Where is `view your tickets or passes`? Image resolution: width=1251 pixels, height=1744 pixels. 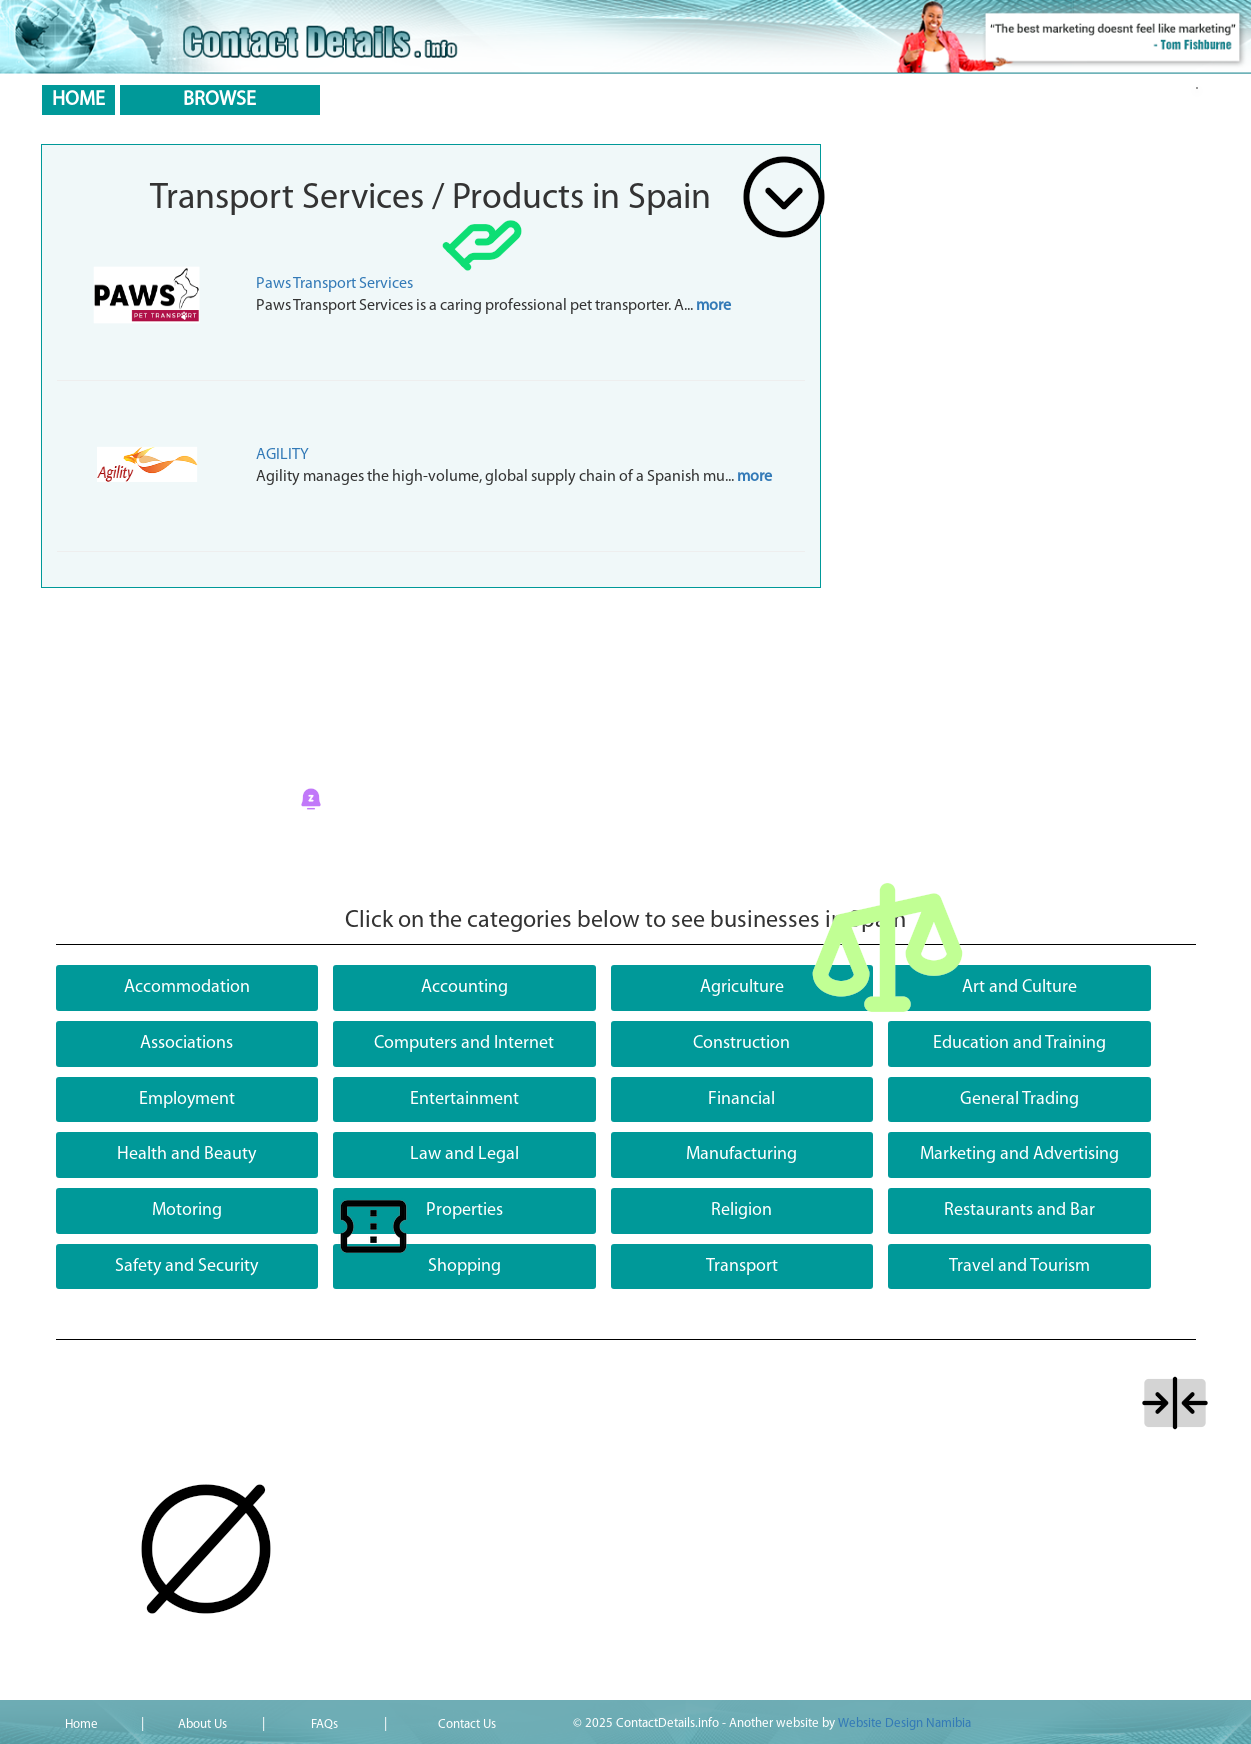
view your tickets or passes is located at coordinates (373, 1226).